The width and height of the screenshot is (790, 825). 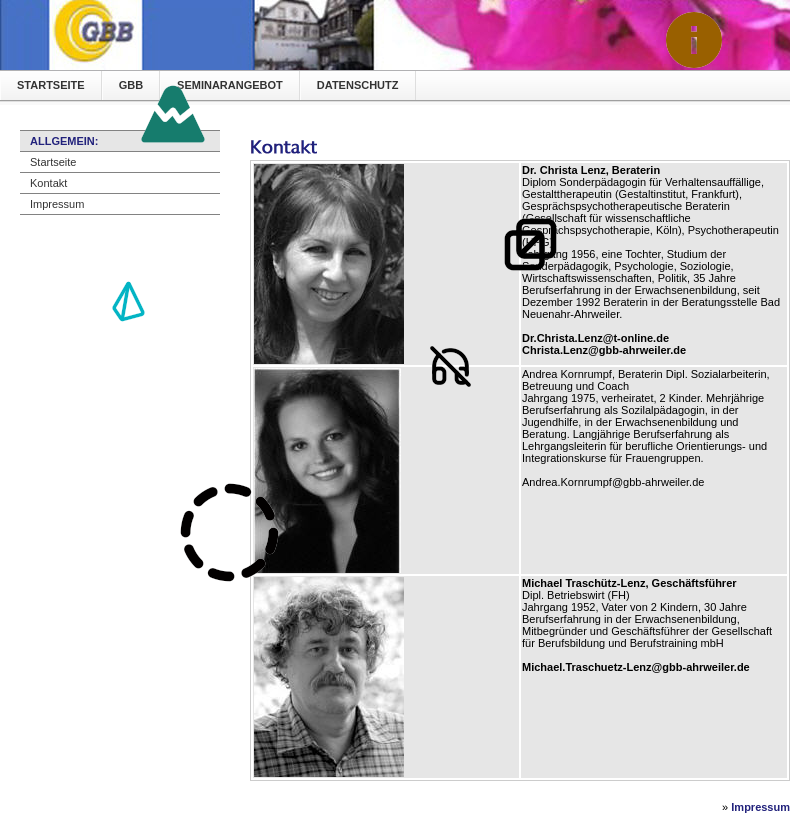 I want to click on mute or disable audio output, so click(x=450, y=366).